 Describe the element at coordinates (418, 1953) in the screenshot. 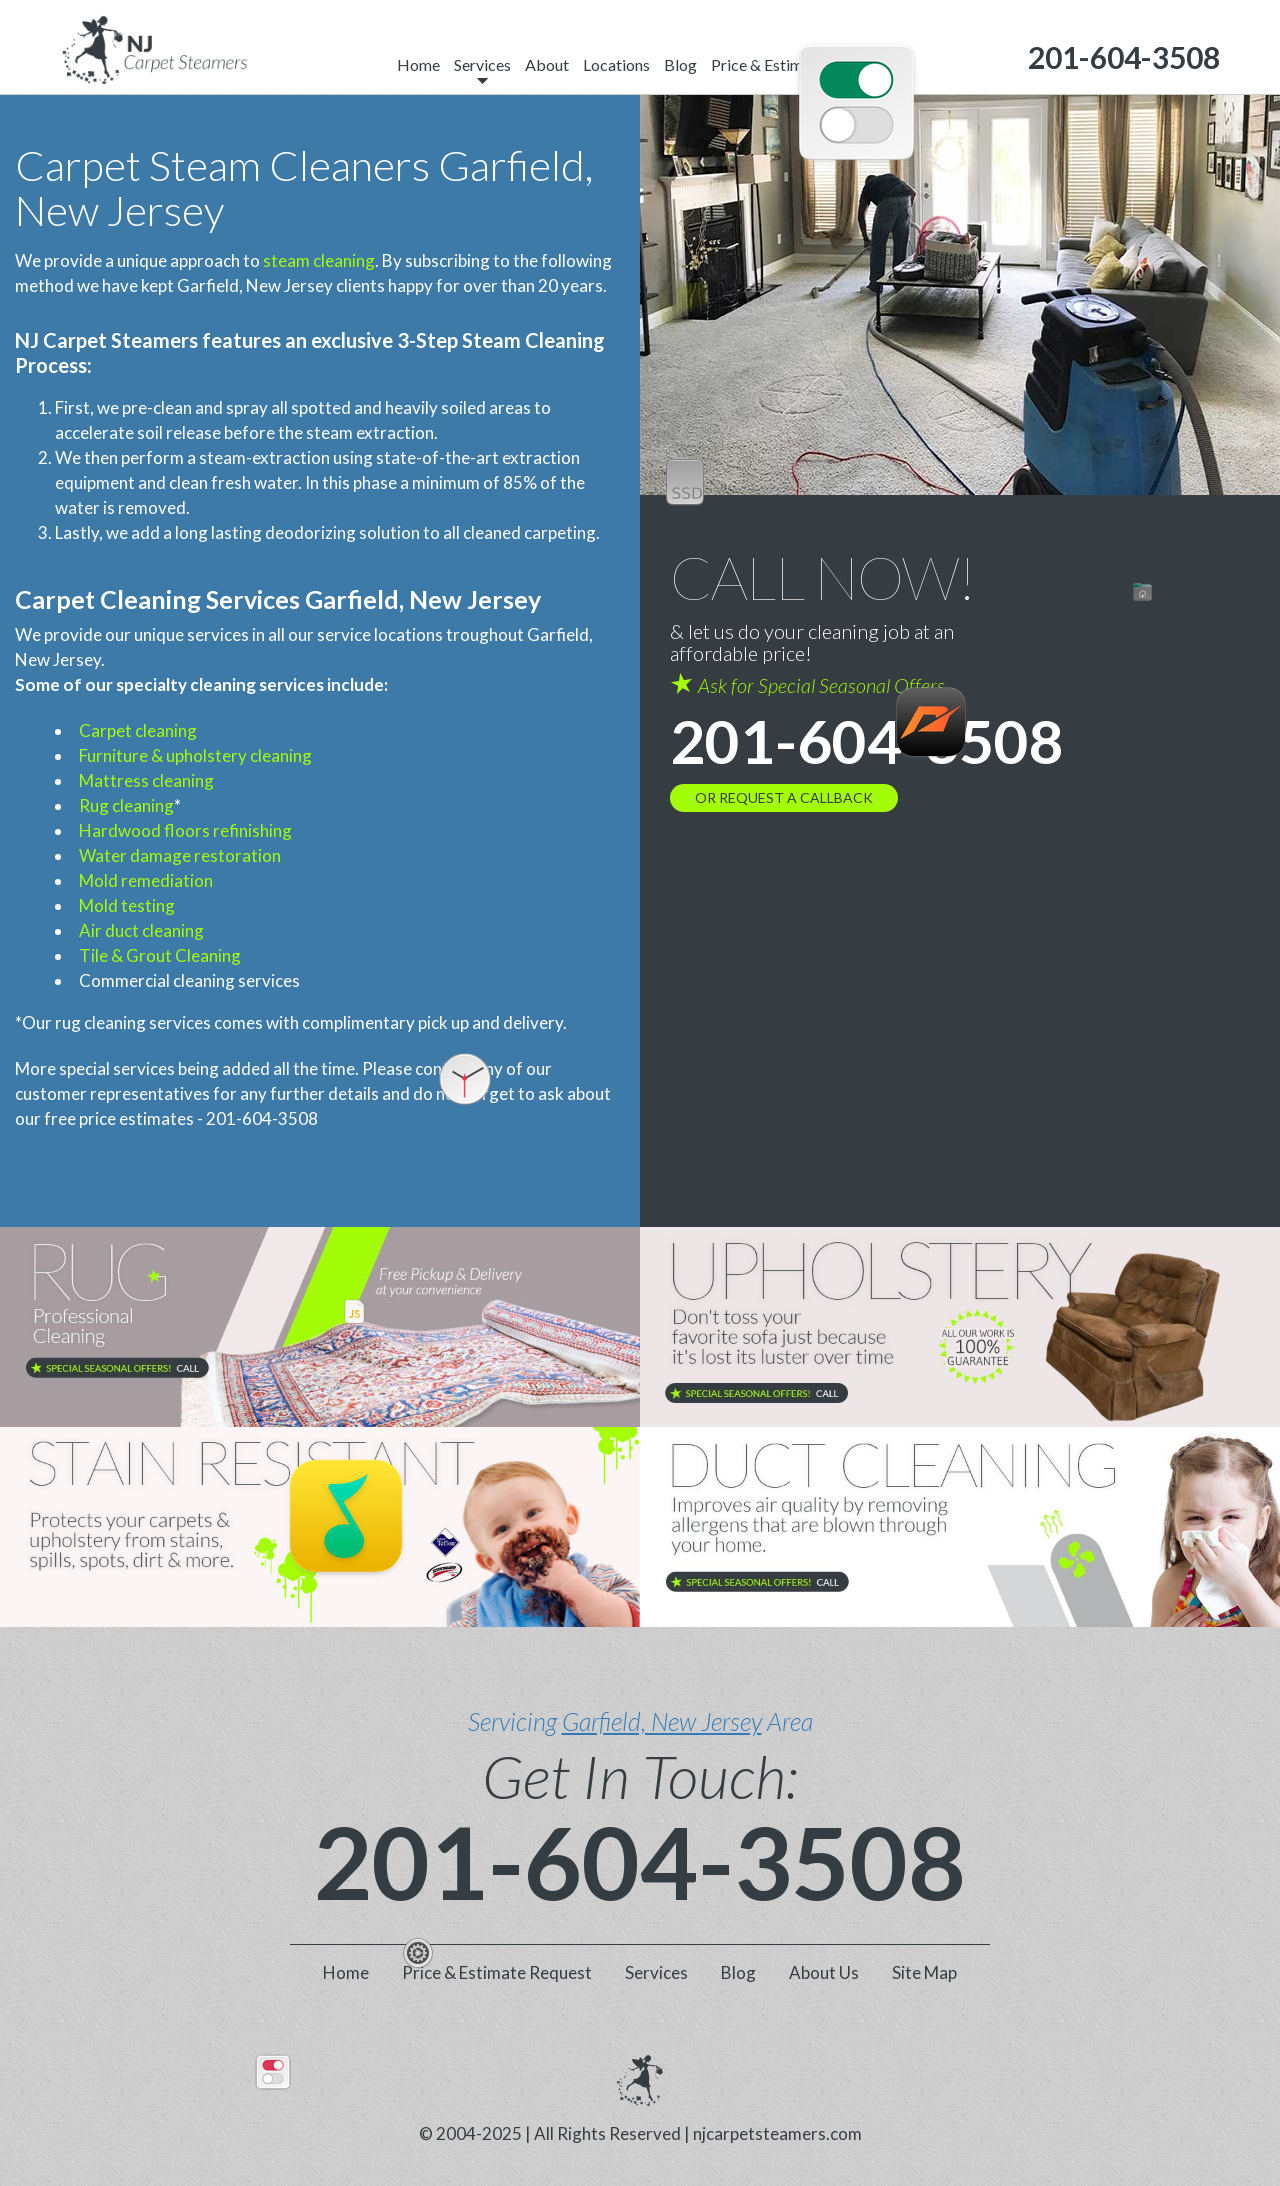

I see `open system settings` at that location.